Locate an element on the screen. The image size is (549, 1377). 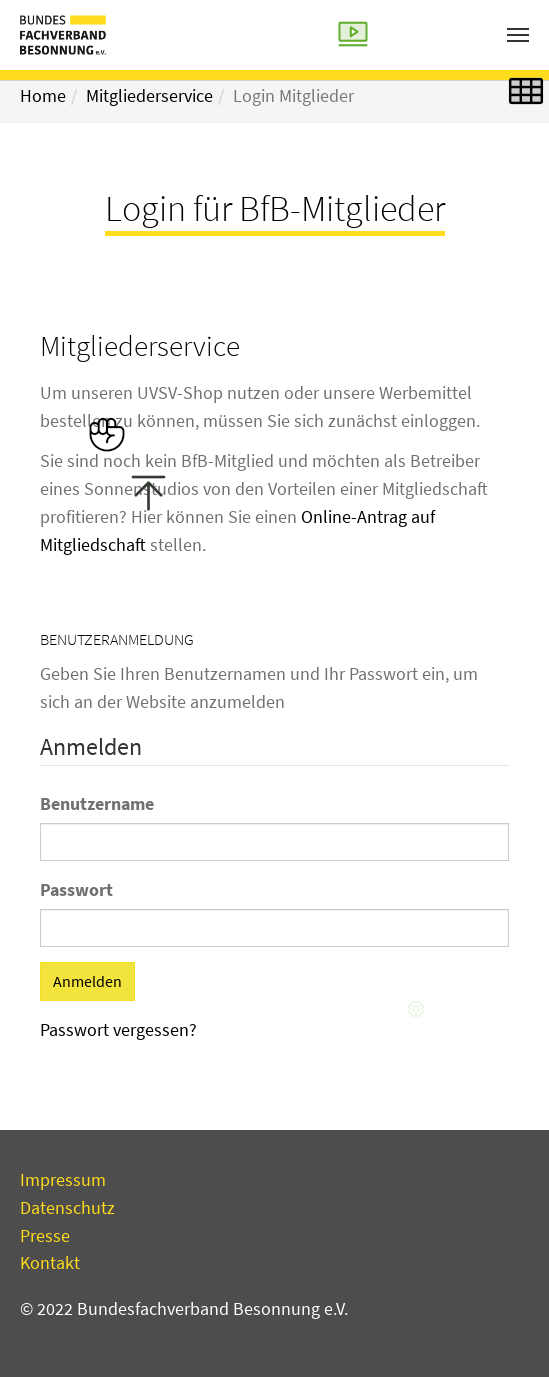
switch to grid view layout is located at coordinates (526, 91).